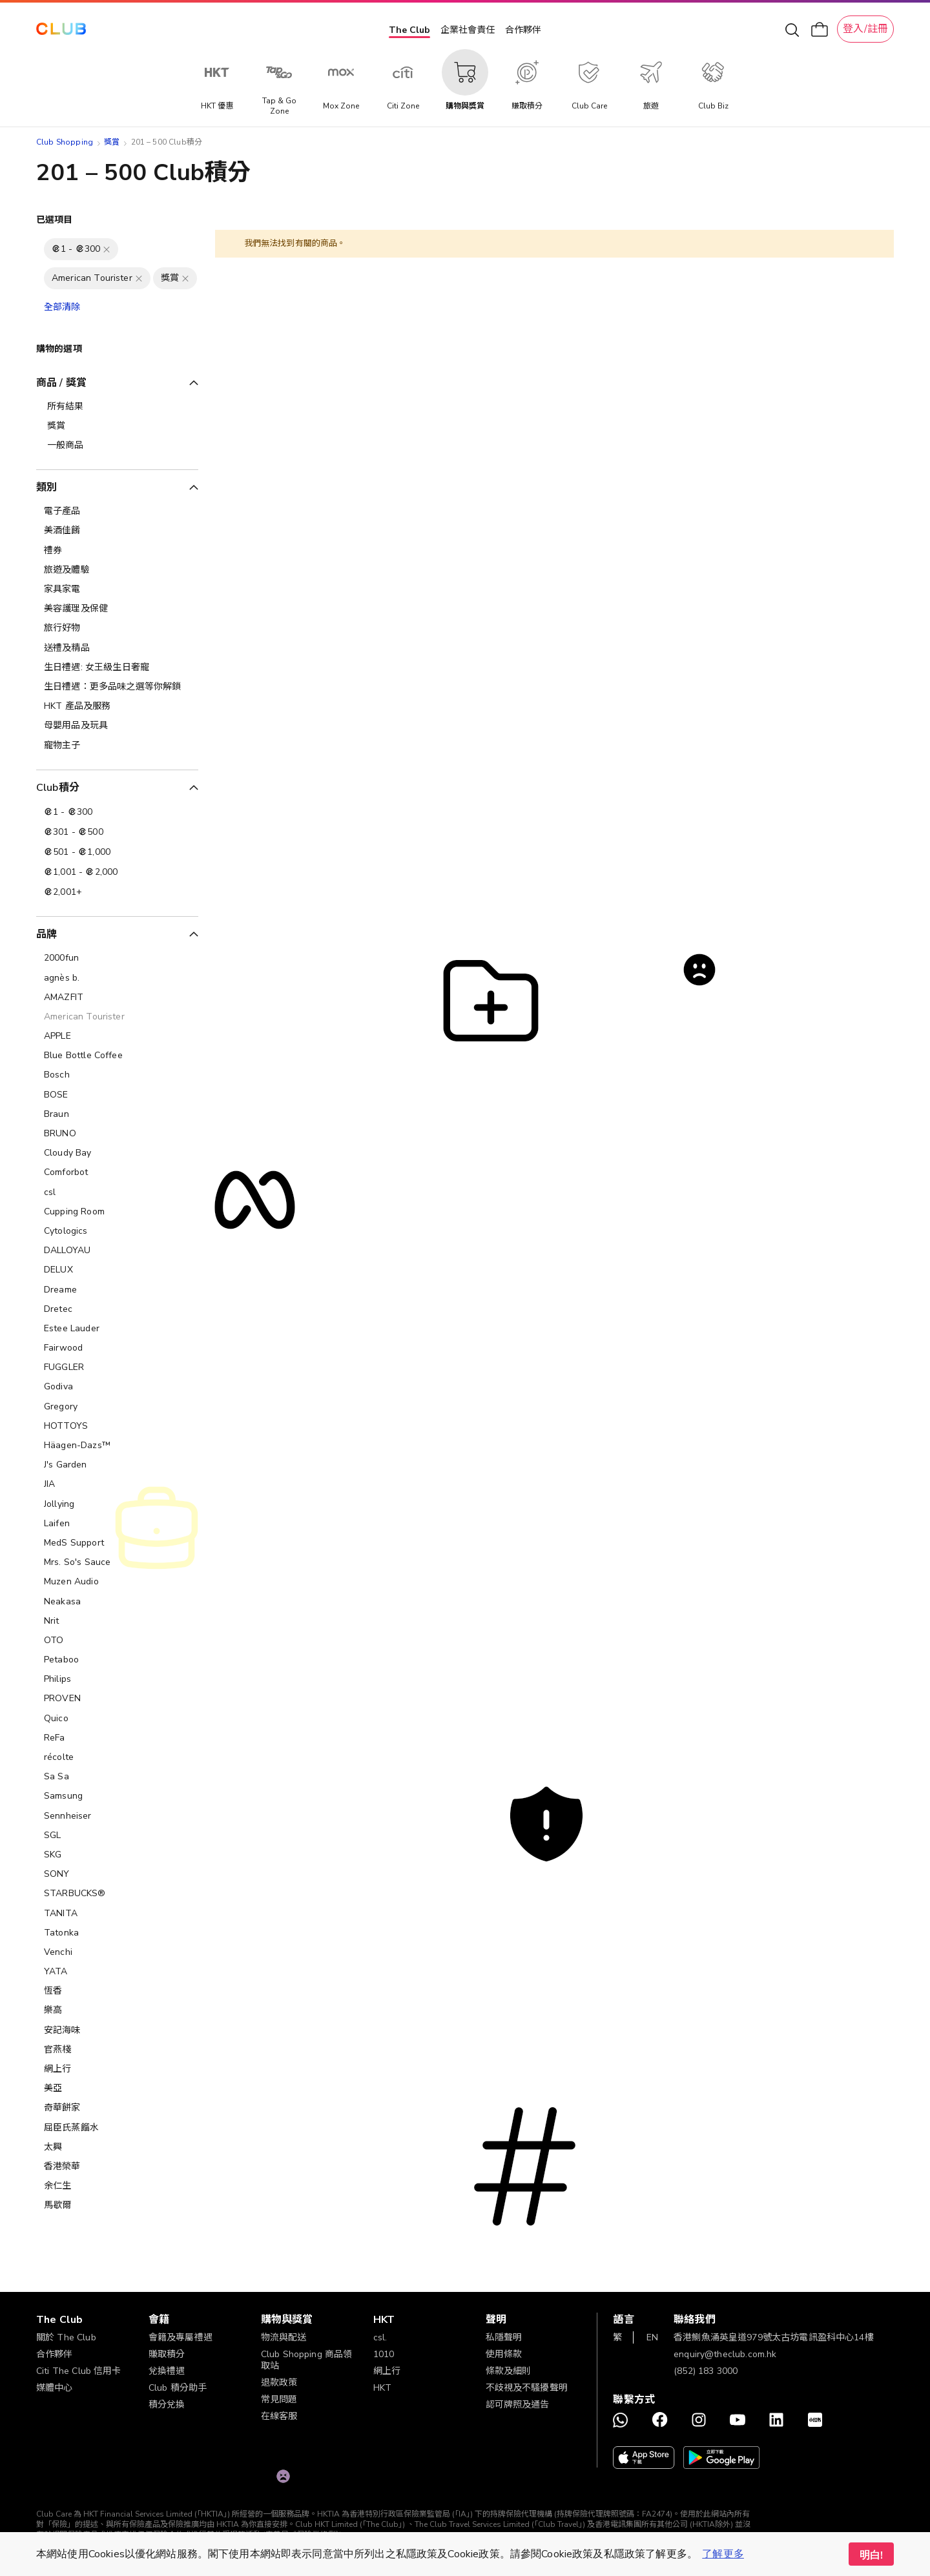 The width and height of the screenshot is (930, 2576). I want to click on access work or business documents, so click(156, 1528).